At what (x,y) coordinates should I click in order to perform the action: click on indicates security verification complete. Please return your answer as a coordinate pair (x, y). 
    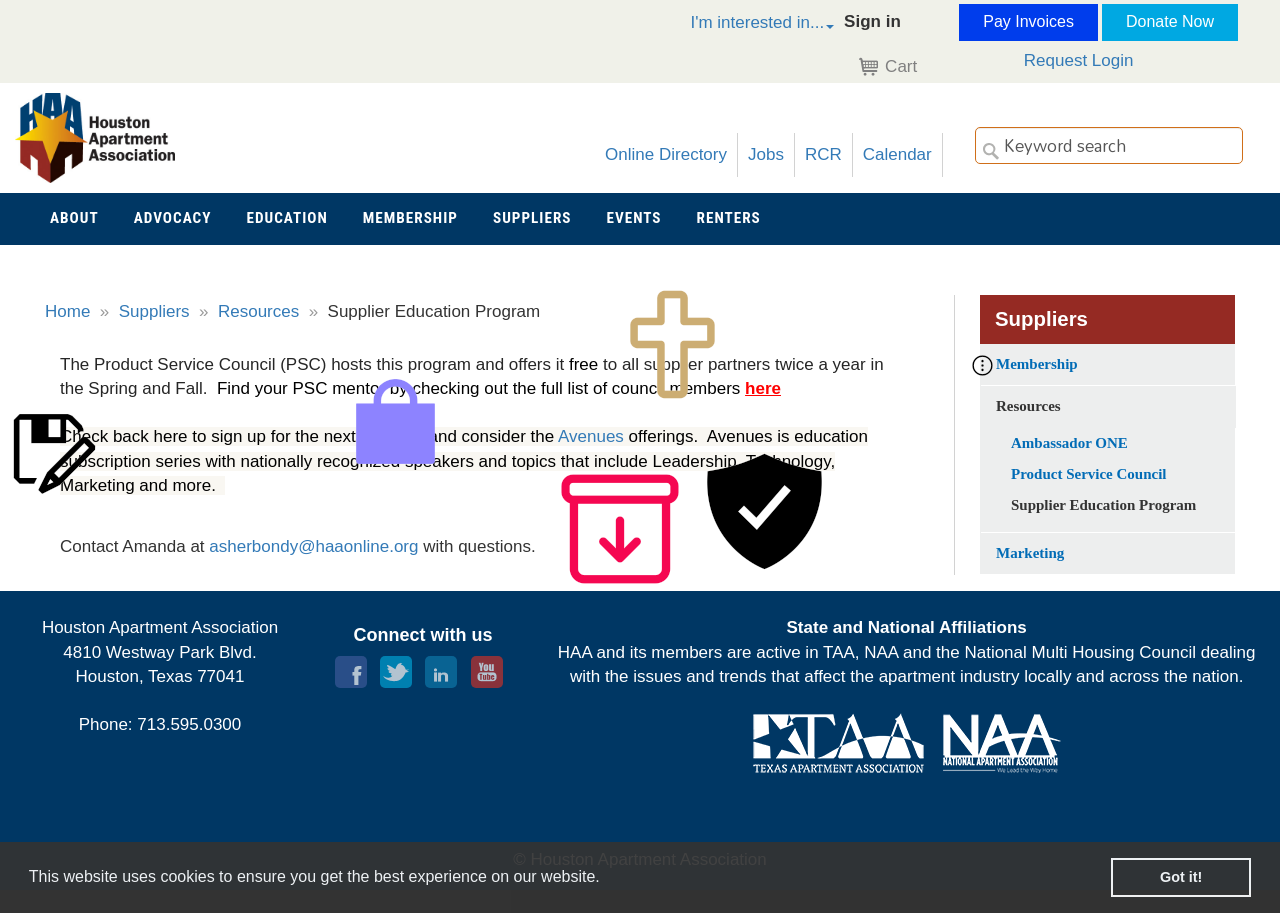
    Looking at the image, I should click on (764, 511).